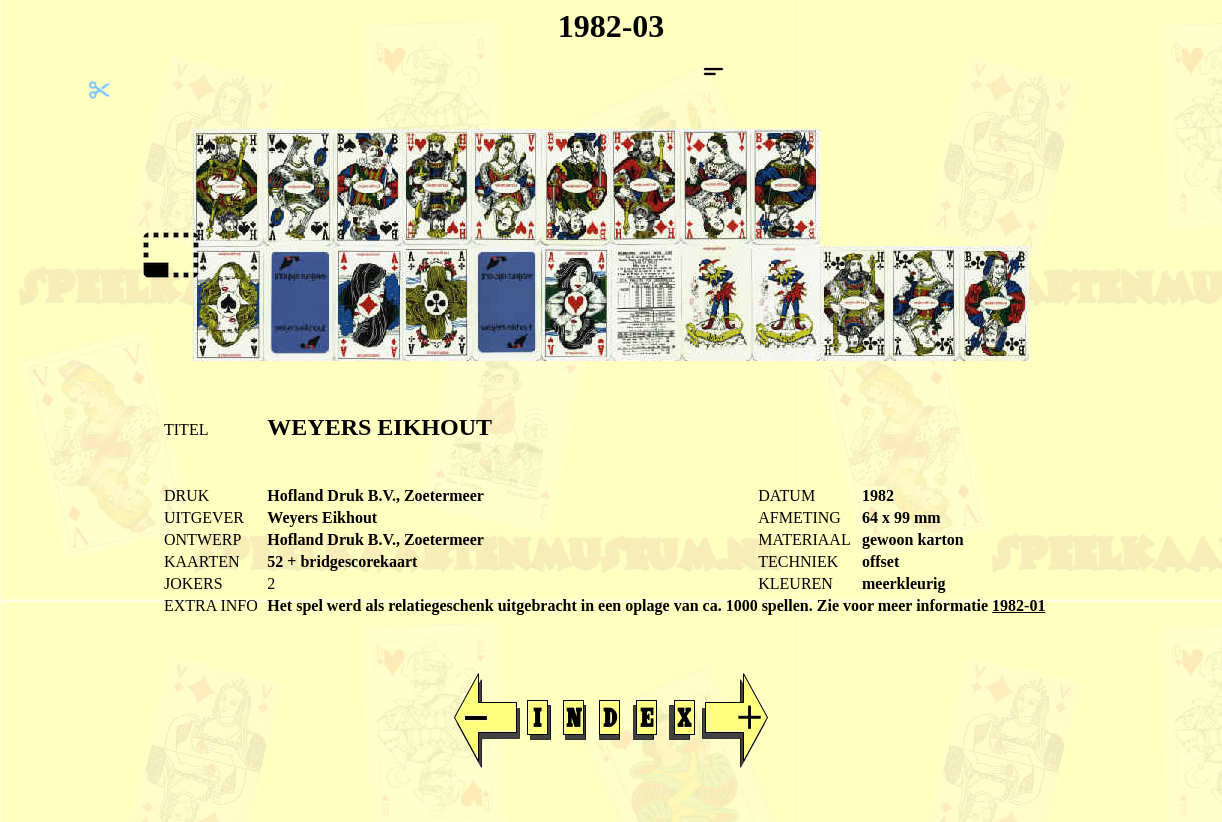  Describe the element at coordinates (713, 71) in the screenshot. I see `indicates a short text input field` at that location.